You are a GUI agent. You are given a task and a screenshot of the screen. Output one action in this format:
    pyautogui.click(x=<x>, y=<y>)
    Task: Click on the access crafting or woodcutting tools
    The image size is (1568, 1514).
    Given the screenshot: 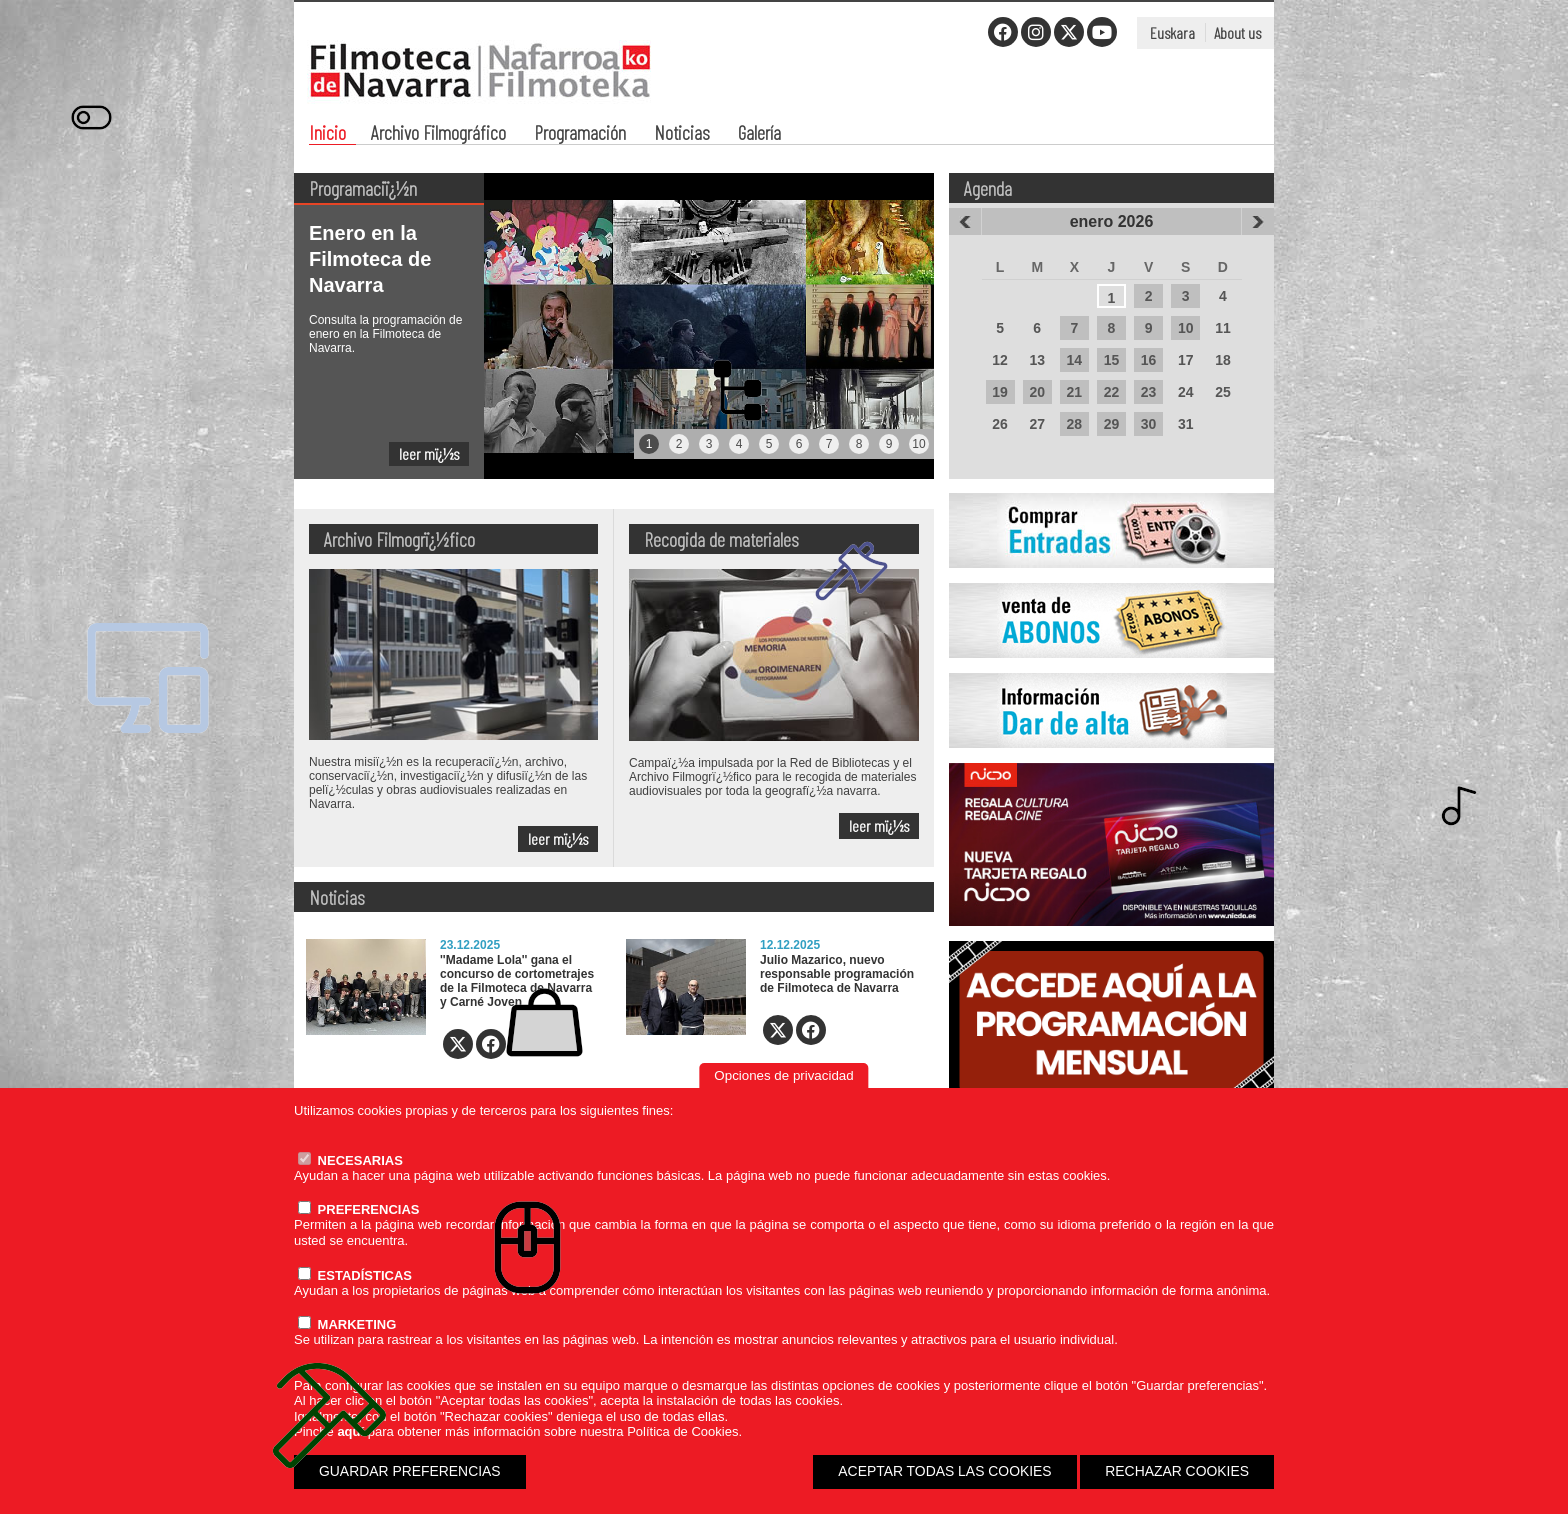 What is the action you would take?
    pyautogui.click(x=851, y=573)
    